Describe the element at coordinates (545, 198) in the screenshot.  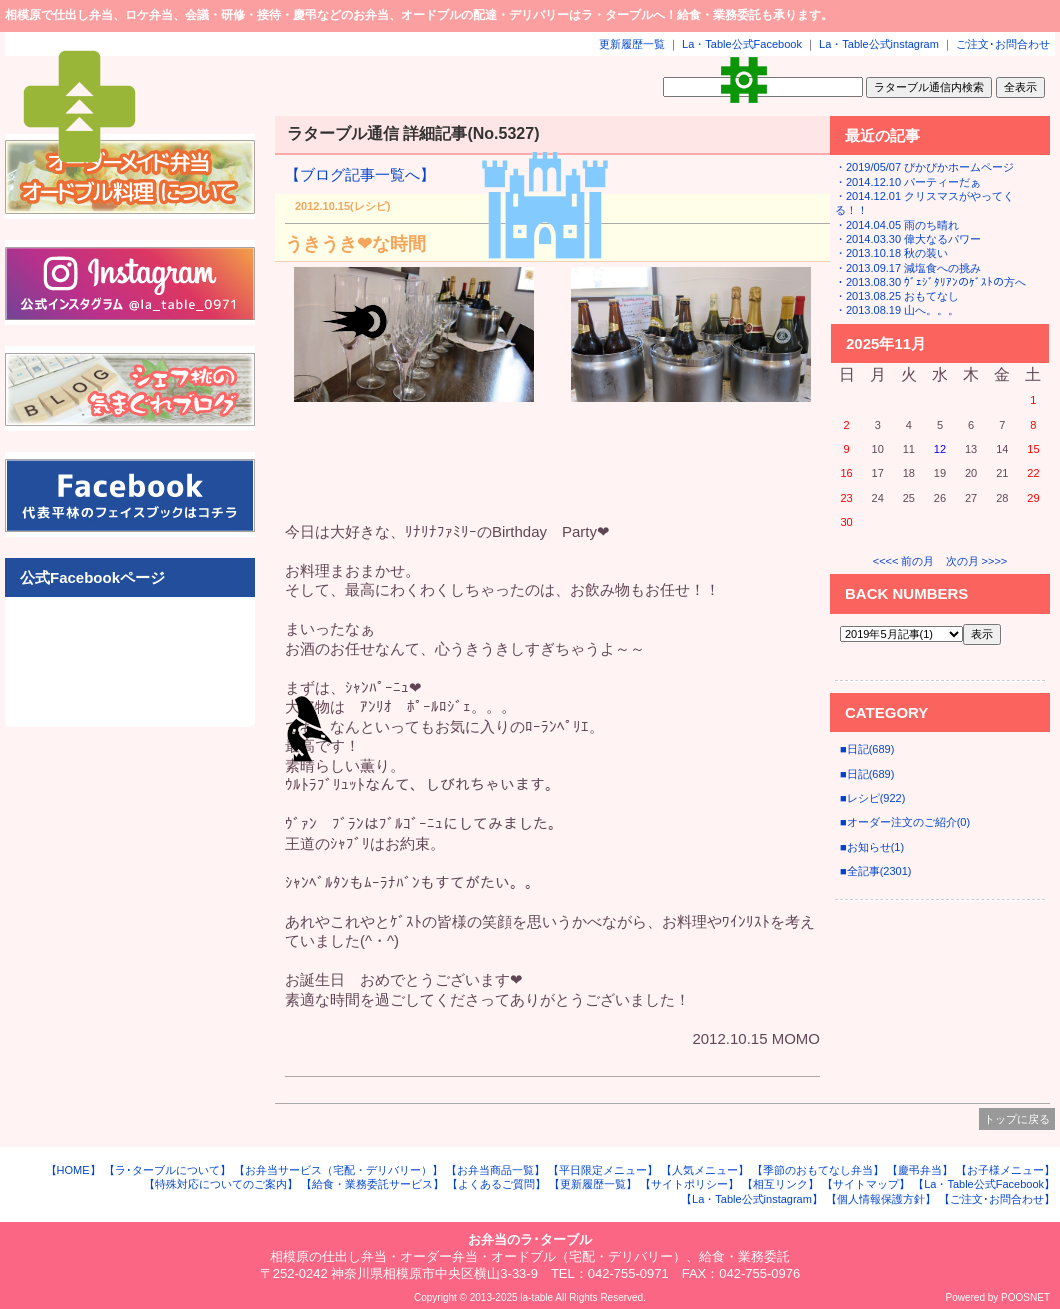
I see `view castle or fortress location` at that location.